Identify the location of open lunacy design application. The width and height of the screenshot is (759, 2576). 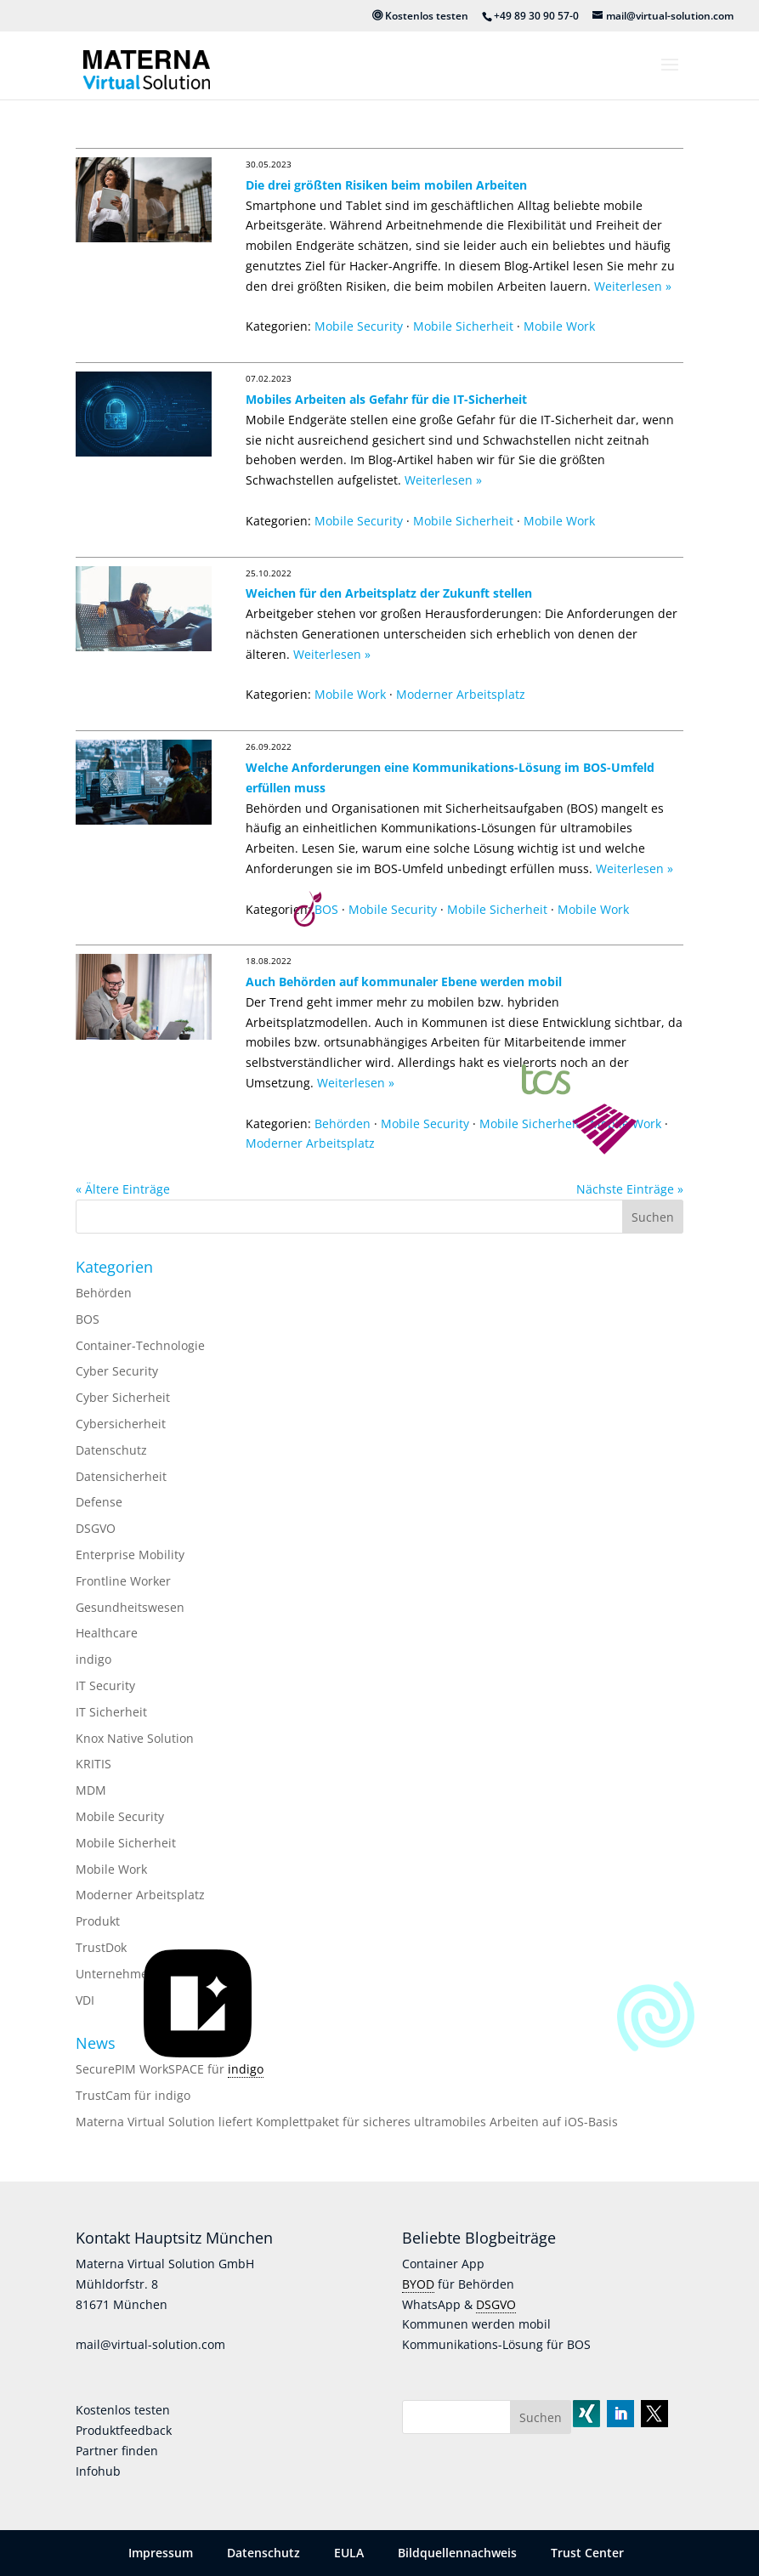
(197, 2003).